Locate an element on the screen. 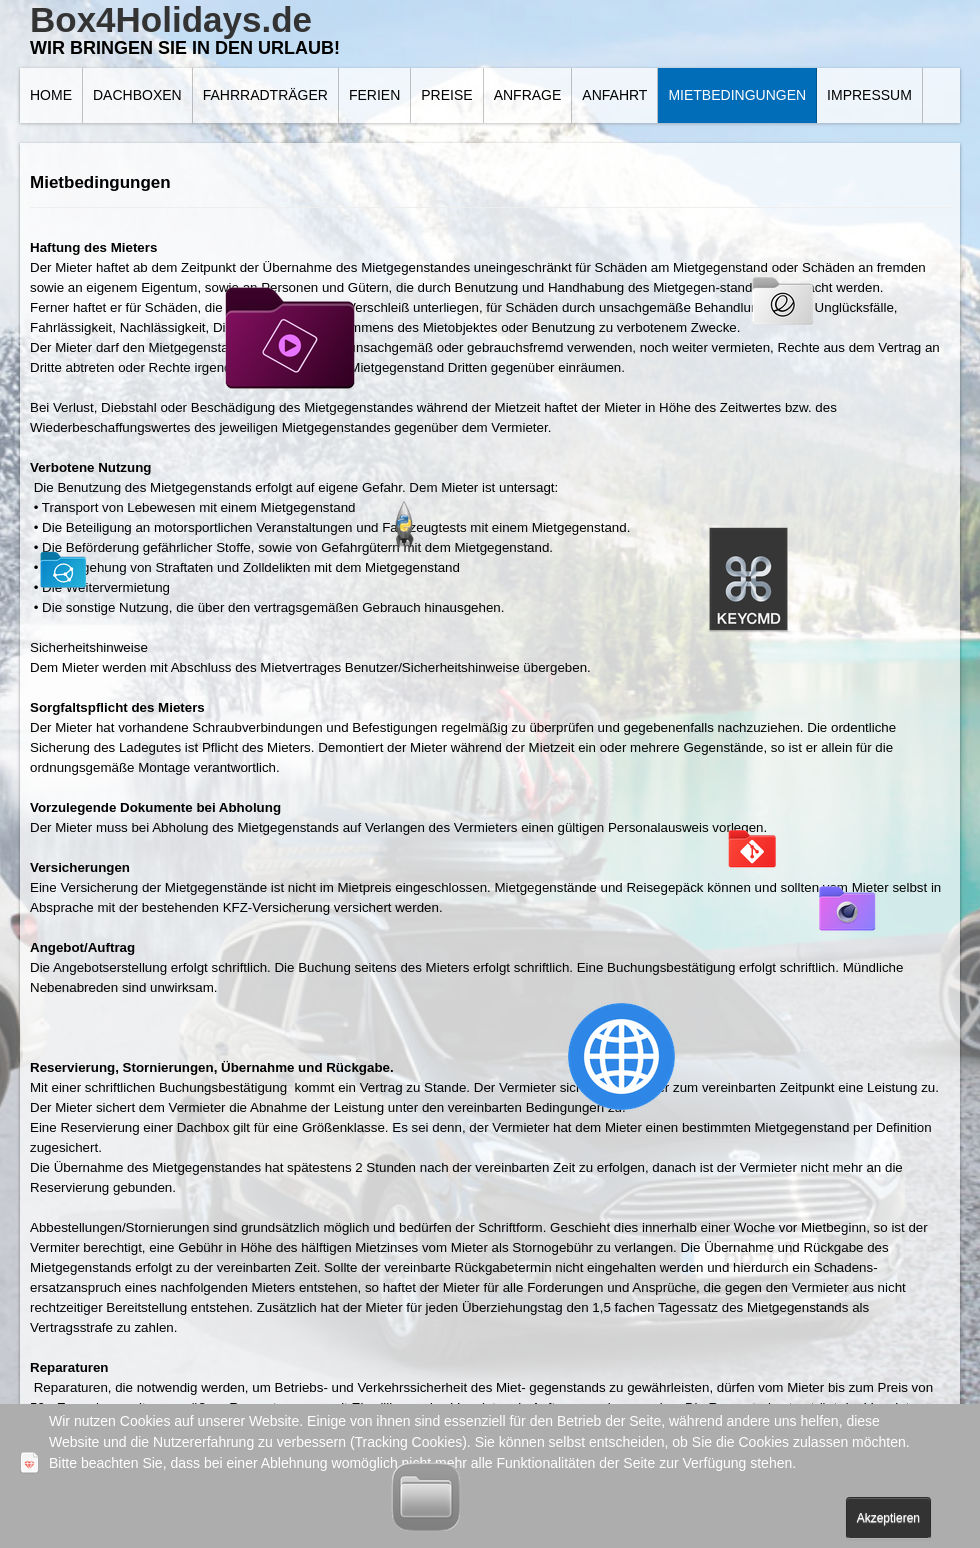 Image resolution: width=980 pixels, height=1548 pixels. launch python interpreter application is located at coordinates (404, 524).